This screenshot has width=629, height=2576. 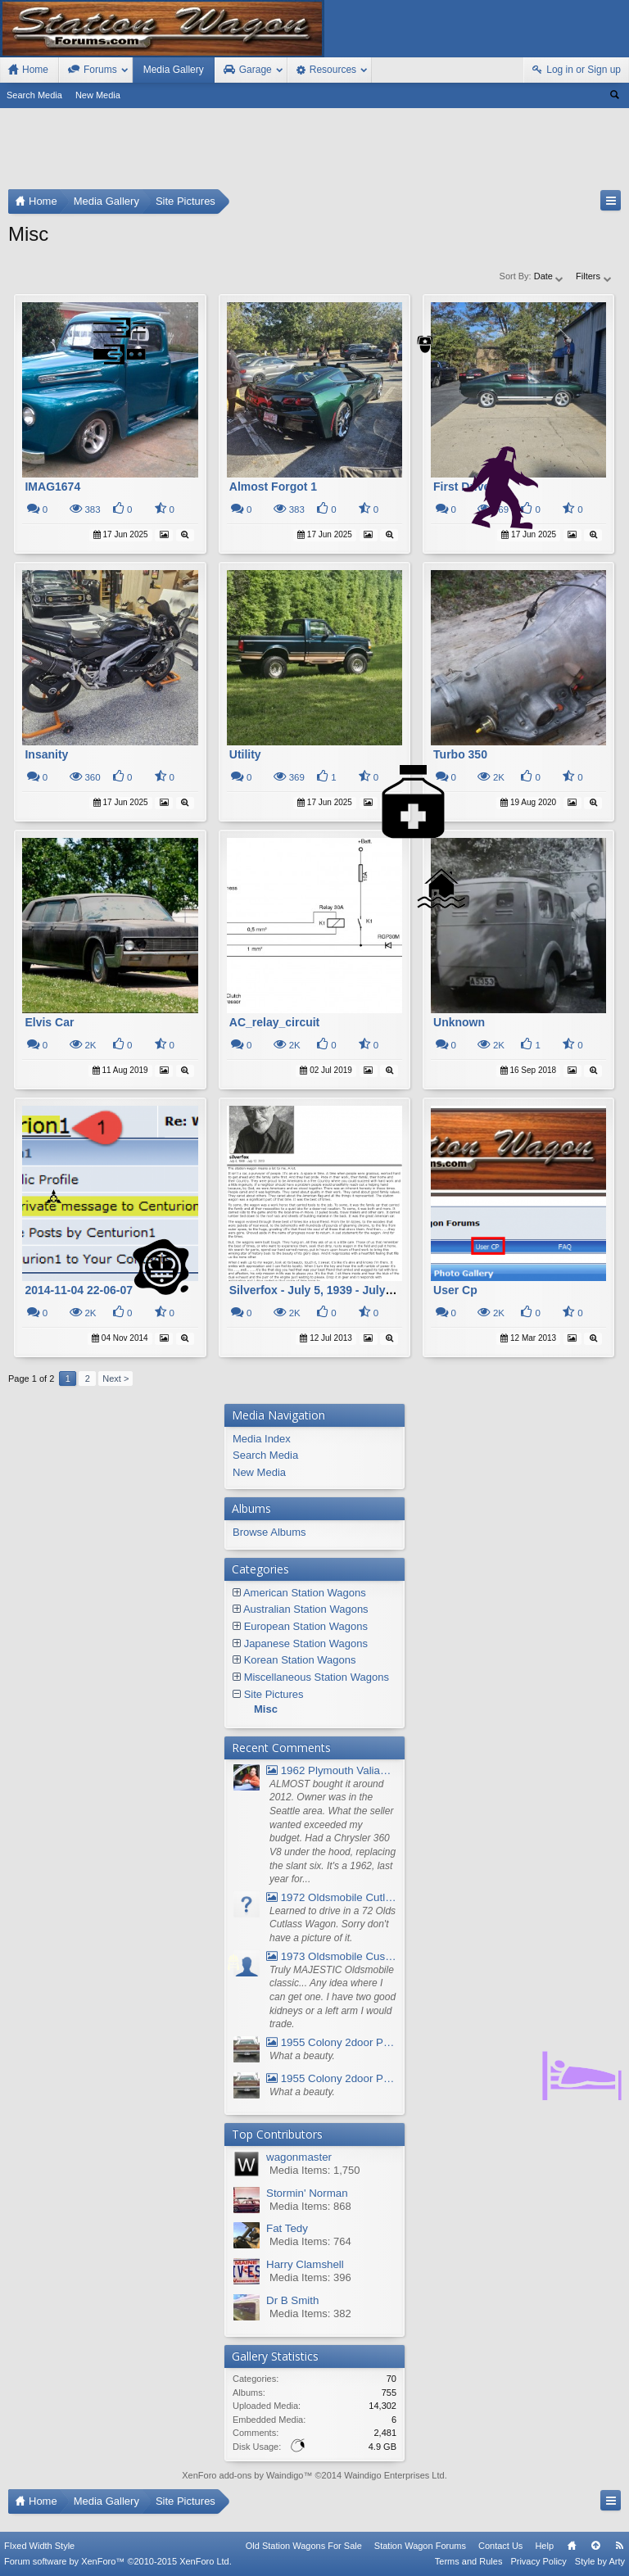 I want to click on indicates flood warning or alert, so click(x=441, y=887).